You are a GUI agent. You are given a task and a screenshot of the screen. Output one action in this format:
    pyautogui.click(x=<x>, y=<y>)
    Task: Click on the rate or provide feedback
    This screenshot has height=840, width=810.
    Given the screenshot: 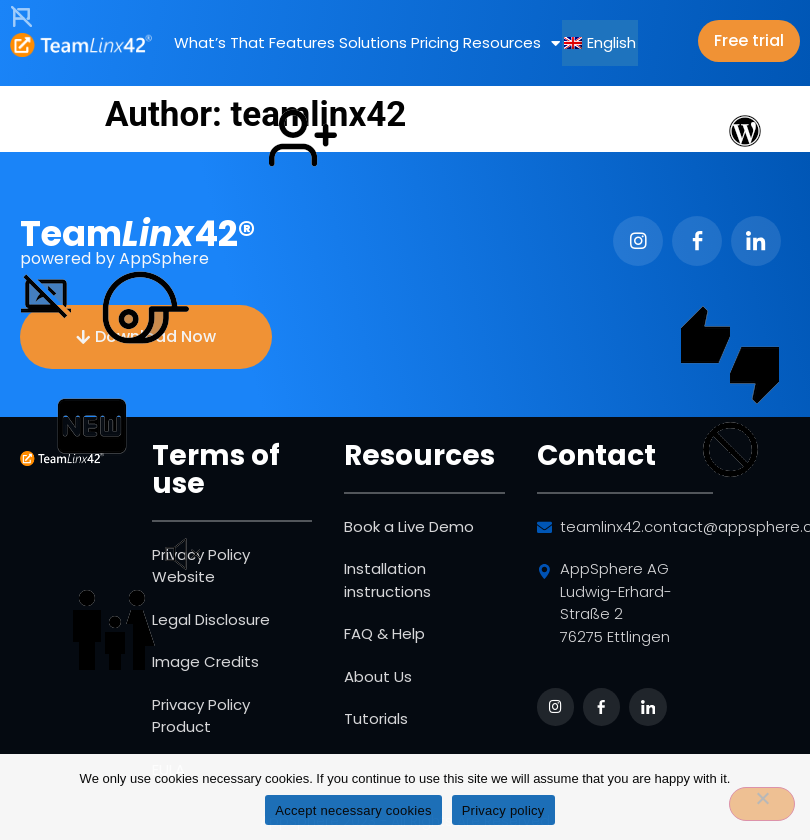 What is the action you would take?
    pyautogui.click(x=730, y=355)
    